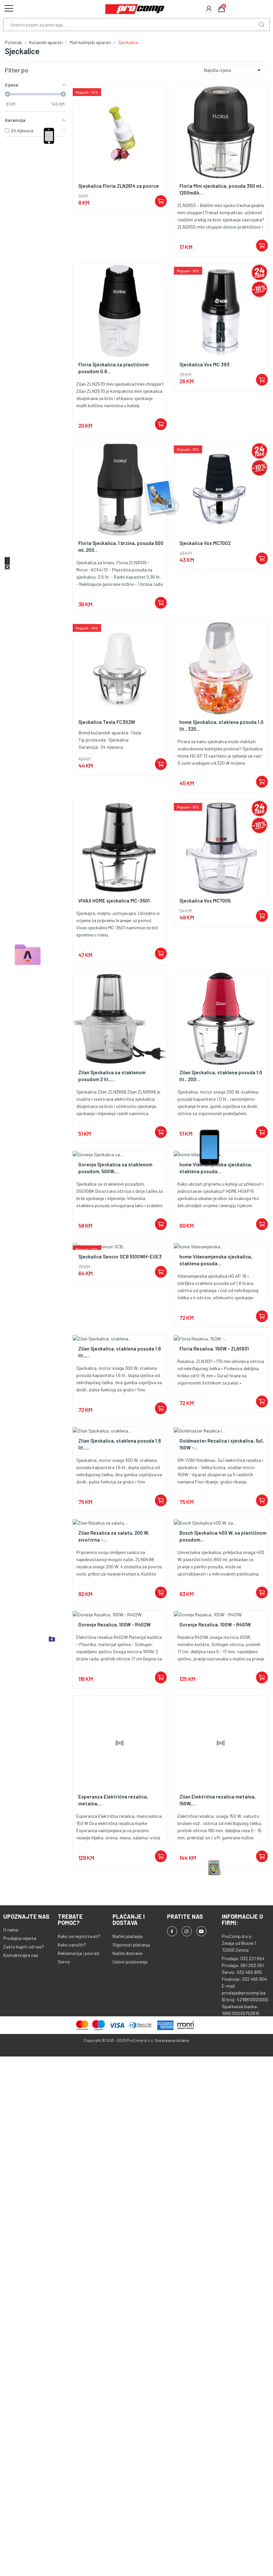 The width and height of the screenshot is (273, 2576). What do you see at coordinates (161, 2152) in the screenshot?
I see `M_Library_TextStyle_Icon symbol` at bounding box center [161, 2152].